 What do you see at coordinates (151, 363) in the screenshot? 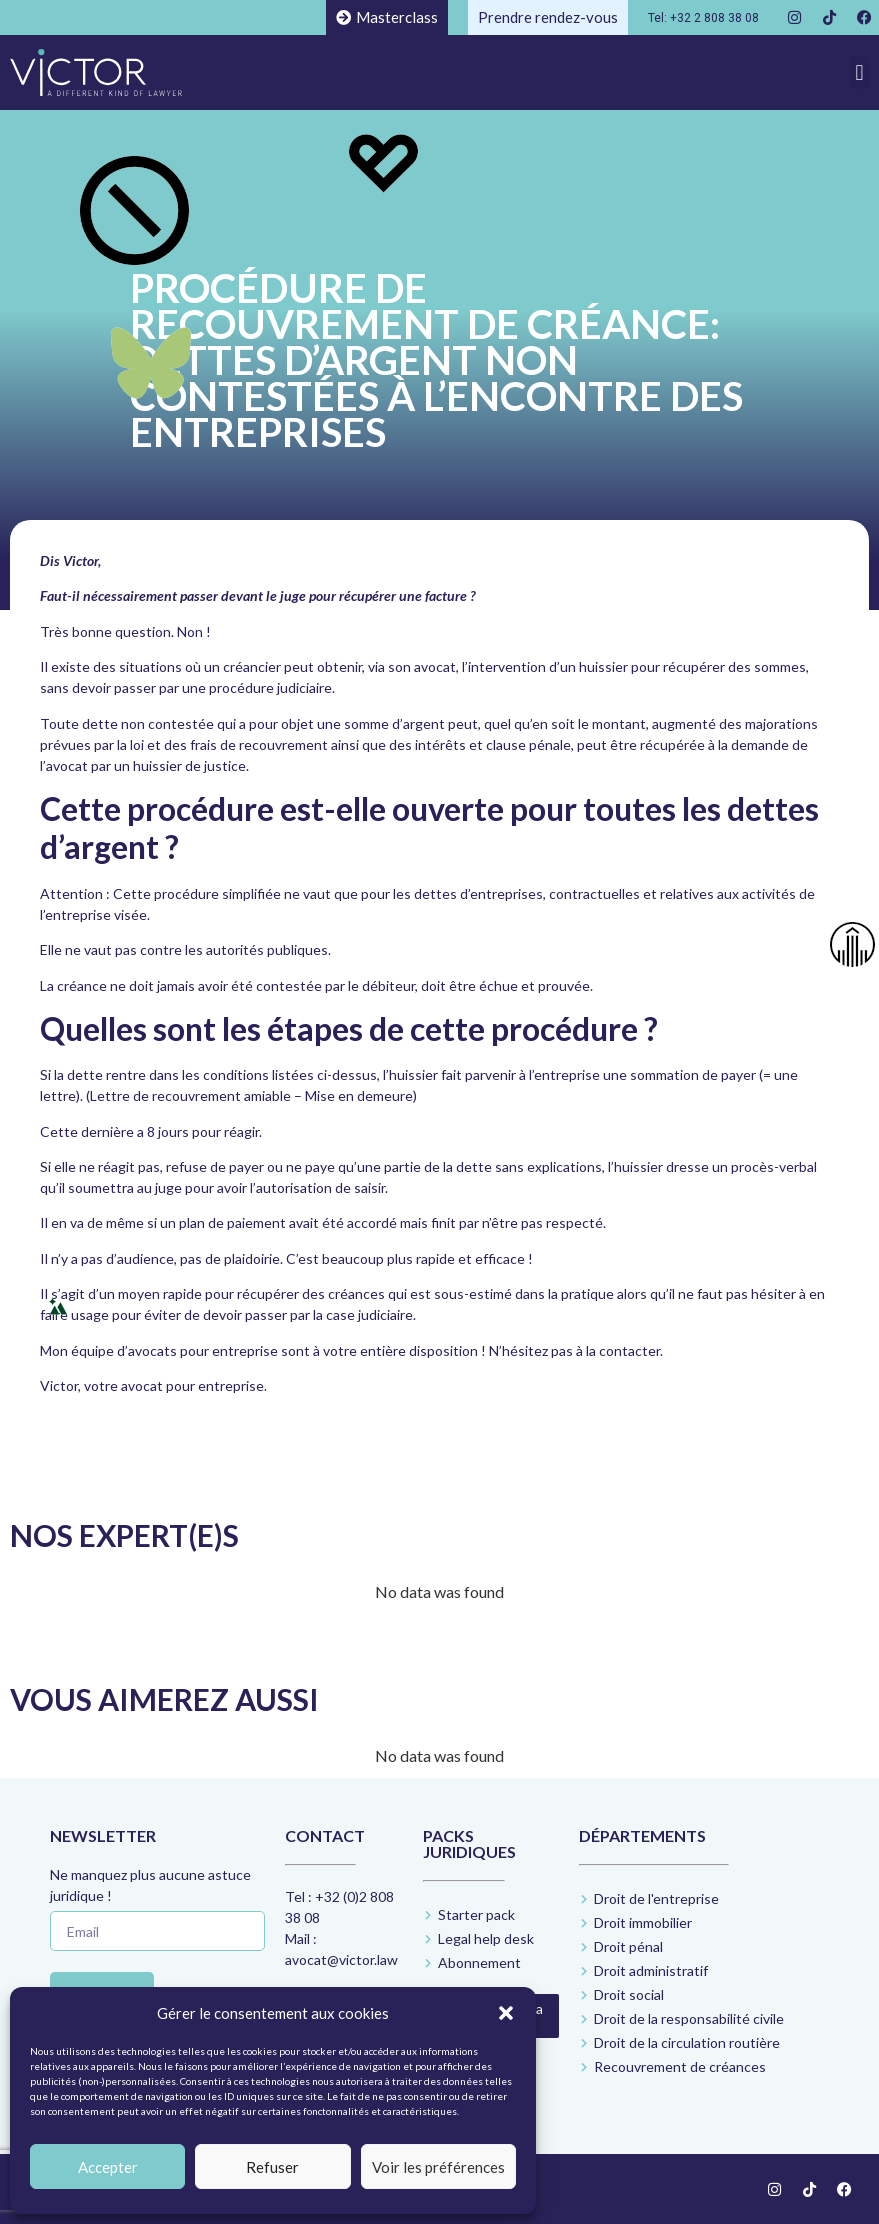
I see `open the Bluesky app` at bounding box center [151, 363].